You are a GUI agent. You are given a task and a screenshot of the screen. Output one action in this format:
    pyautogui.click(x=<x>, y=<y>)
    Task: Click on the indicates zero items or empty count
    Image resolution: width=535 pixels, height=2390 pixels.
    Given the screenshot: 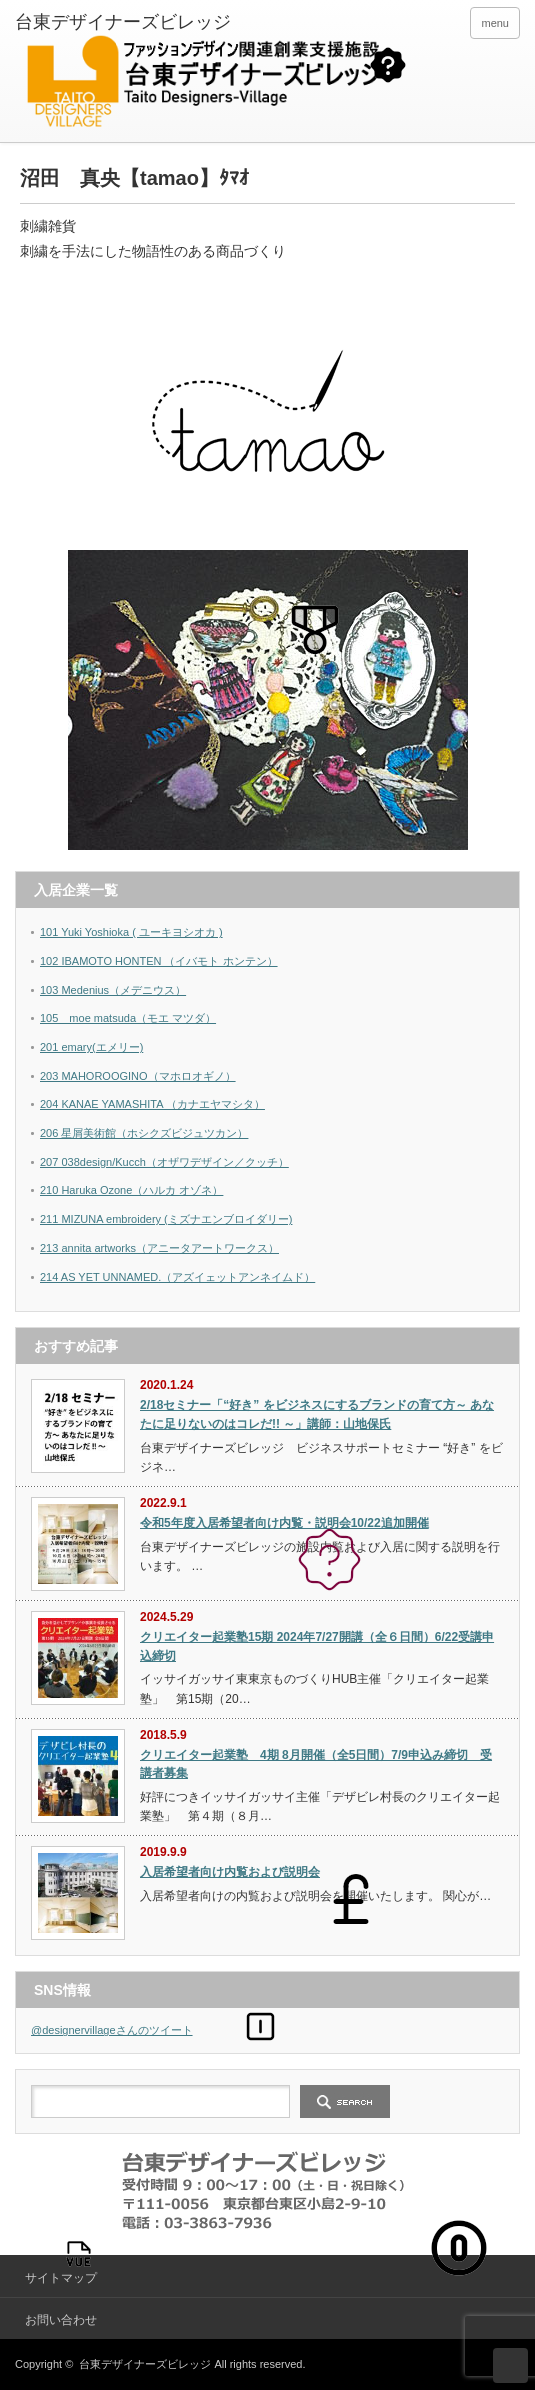 What is the action you would take?
    pyautogui.click(x=459, y=2248)
    